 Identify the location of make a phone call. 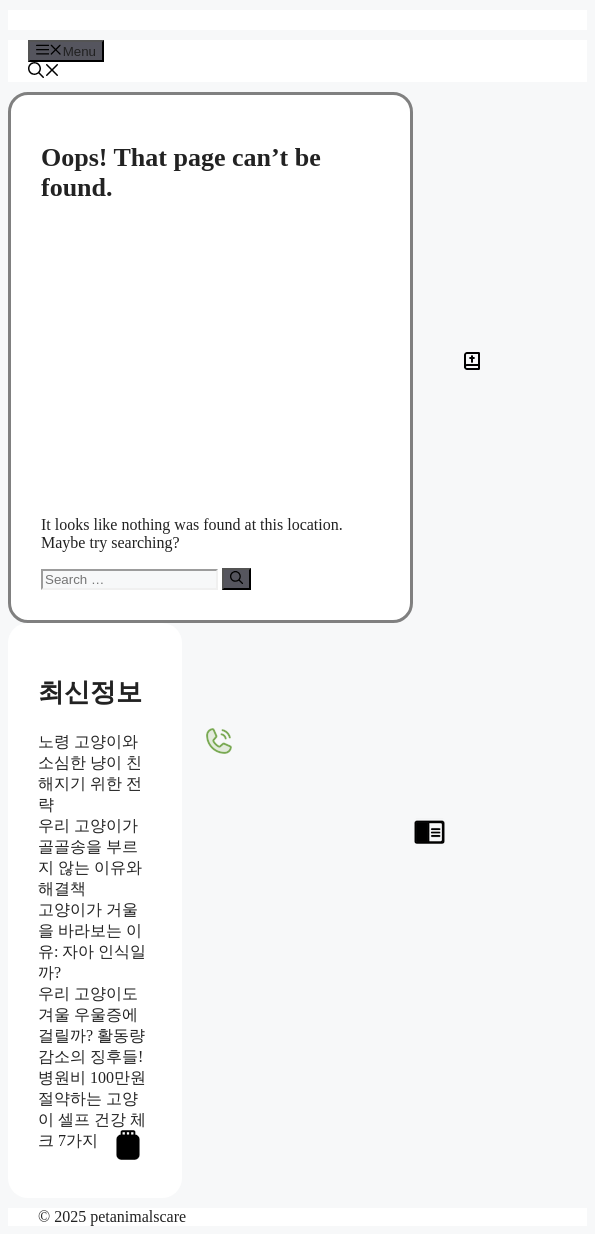
(219, 740).